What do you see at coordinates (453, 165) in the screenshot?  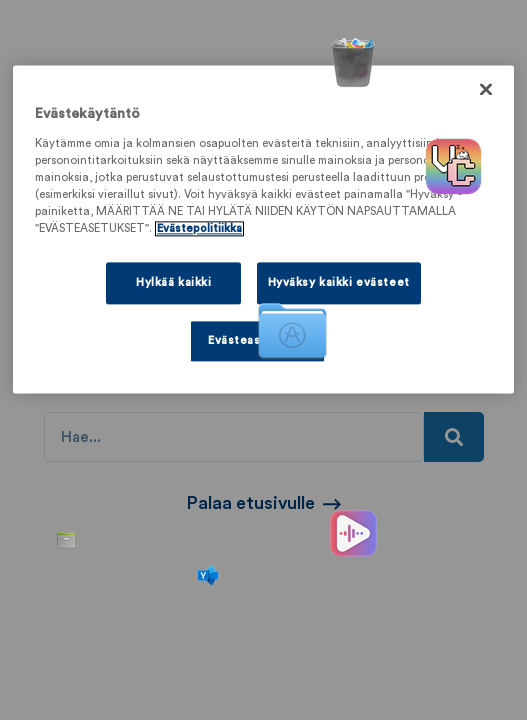 I see `open vesktop, a discord client mod` at bounding box center [453, 165].